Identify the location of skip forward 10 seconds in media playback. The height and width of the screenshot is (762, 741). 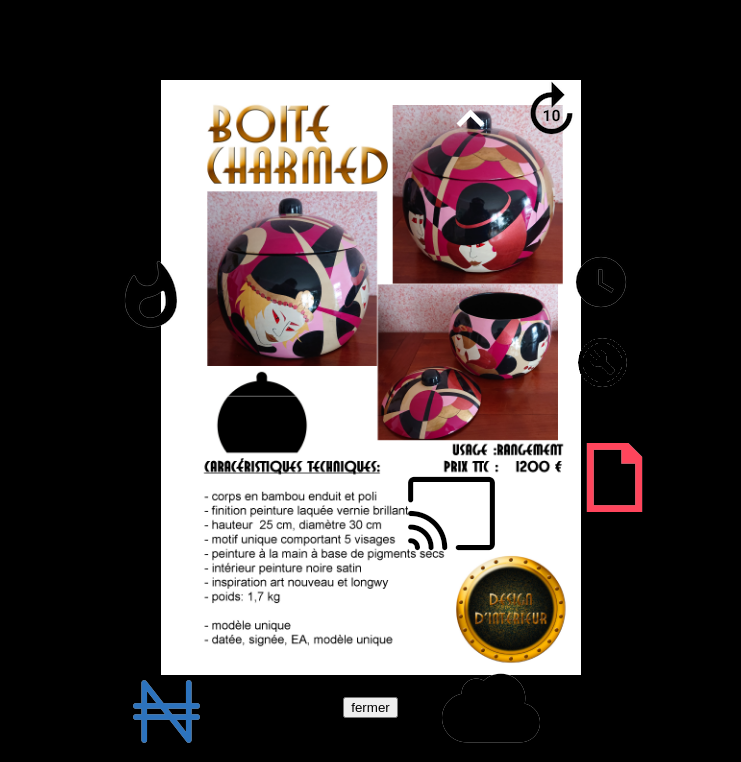
(551, 110).